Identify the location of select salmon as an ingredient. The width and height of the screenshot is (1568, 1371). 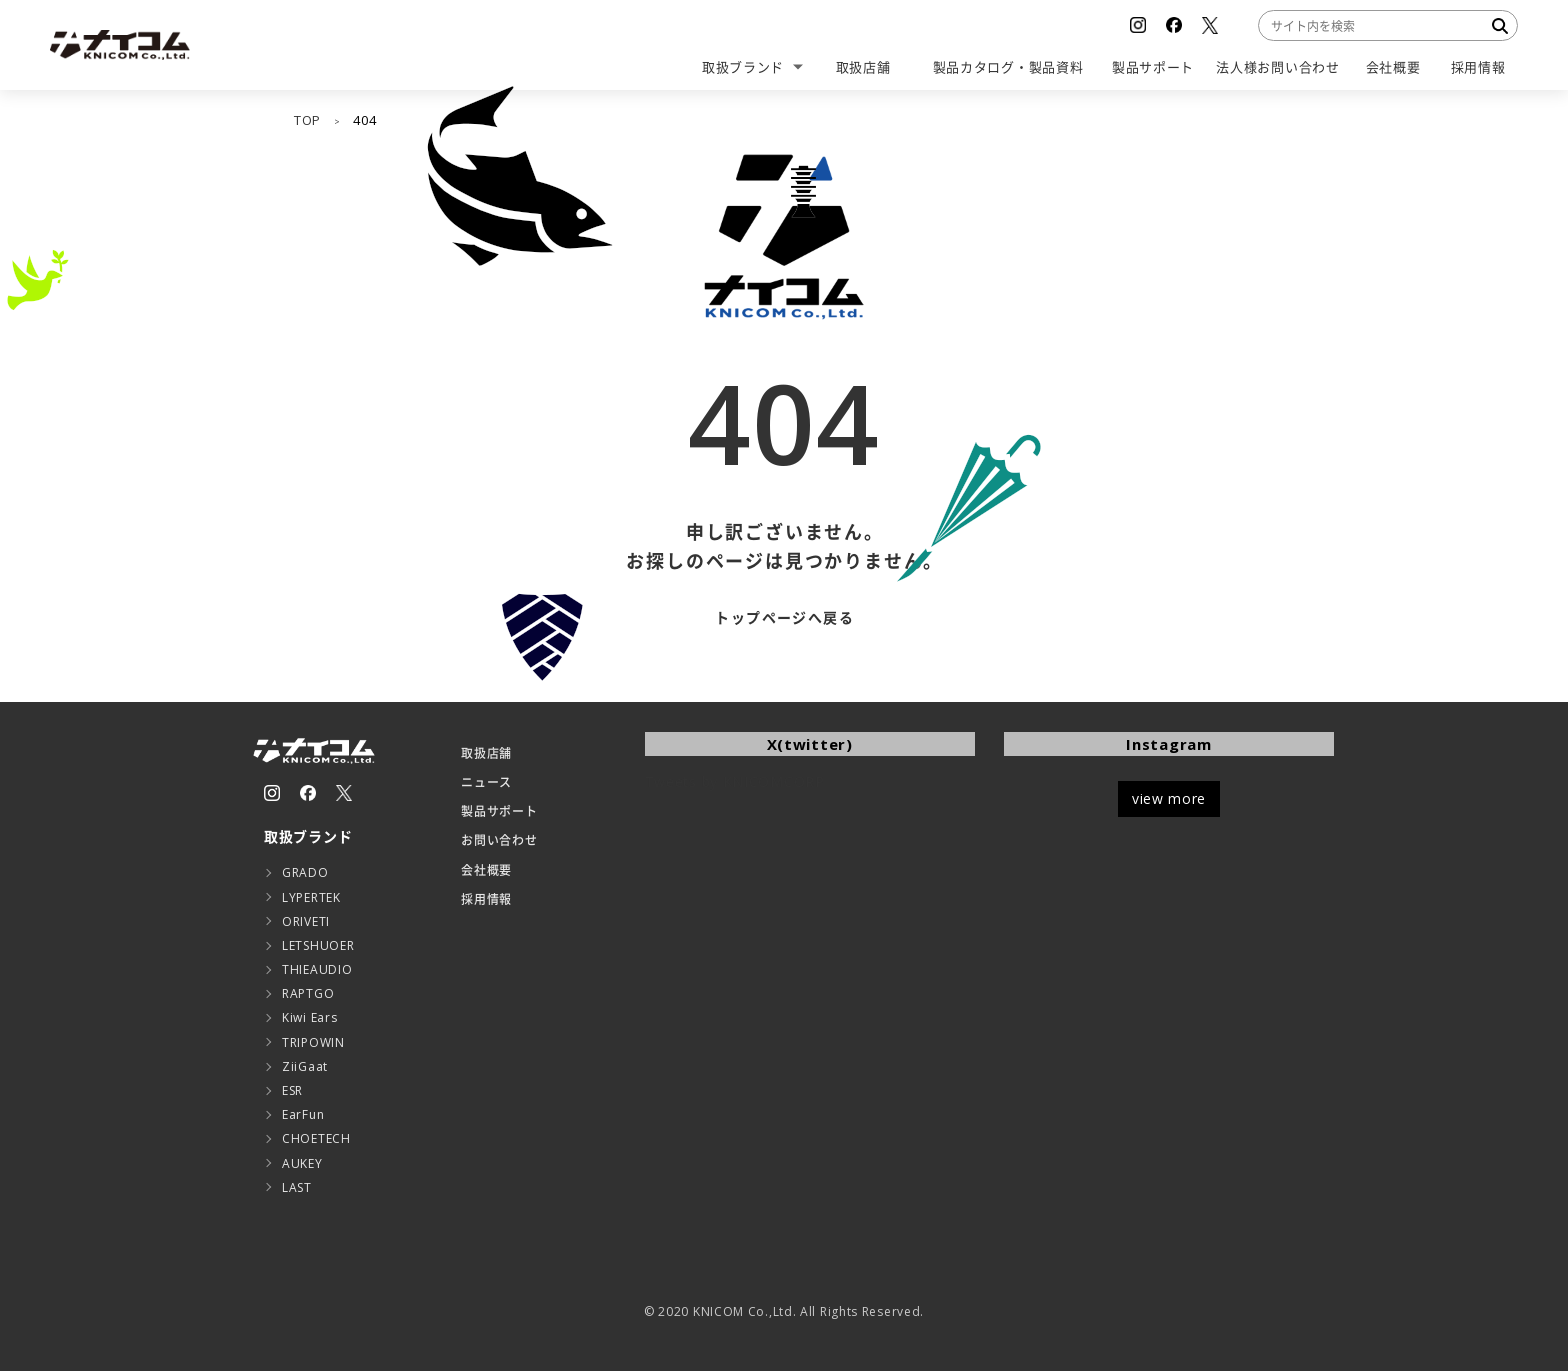
(520, 176).